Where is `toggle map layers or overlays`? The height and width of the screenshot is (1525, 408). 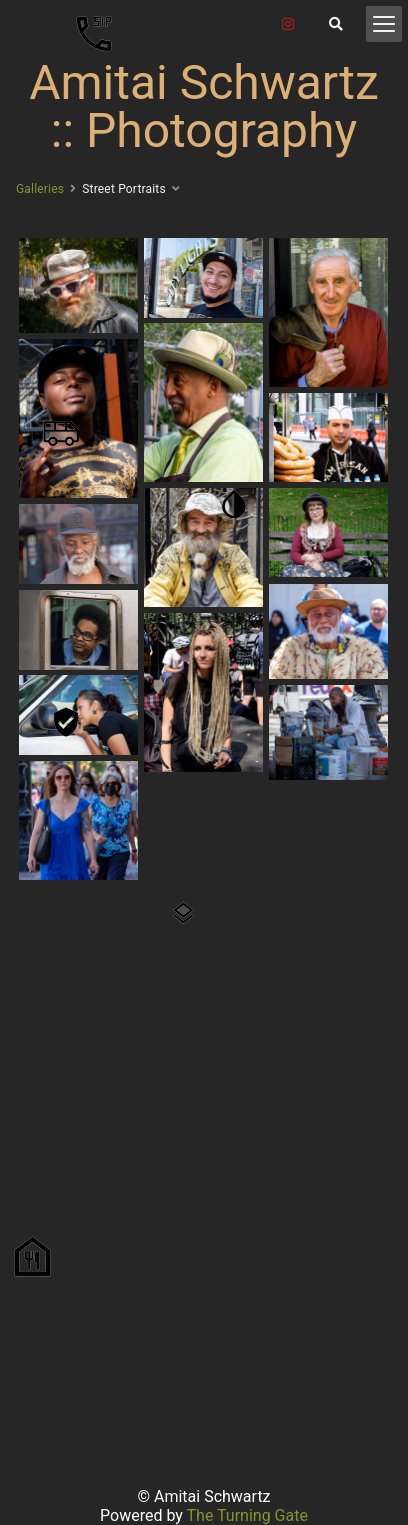
toggle map layers or overlays is located at coordinates (183, 913).